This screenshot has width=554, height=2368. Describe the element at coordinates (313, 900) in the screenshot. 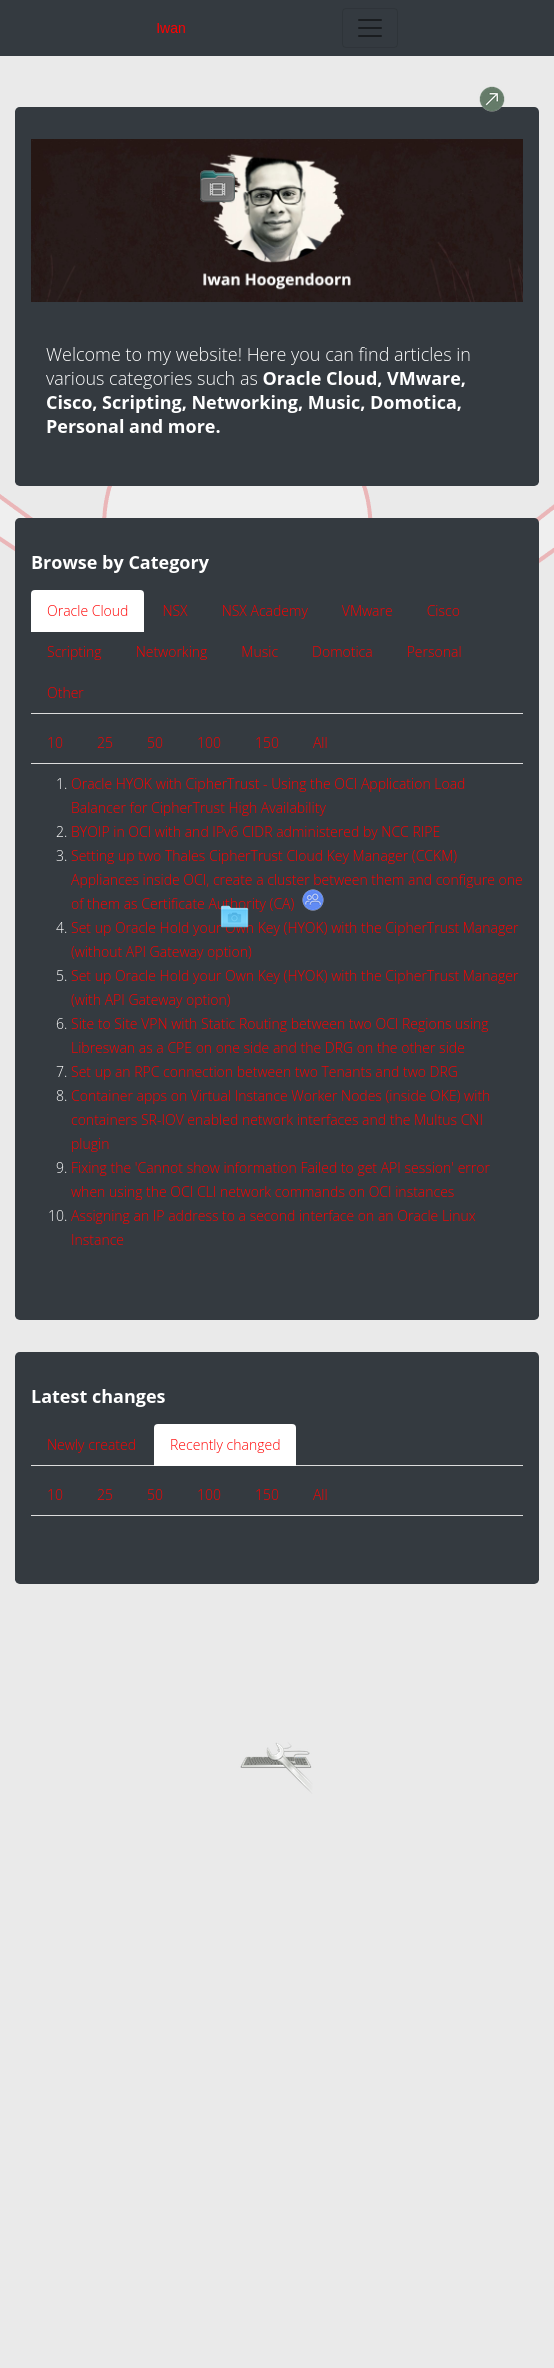

I see `manage user accounts and groups` at that location.